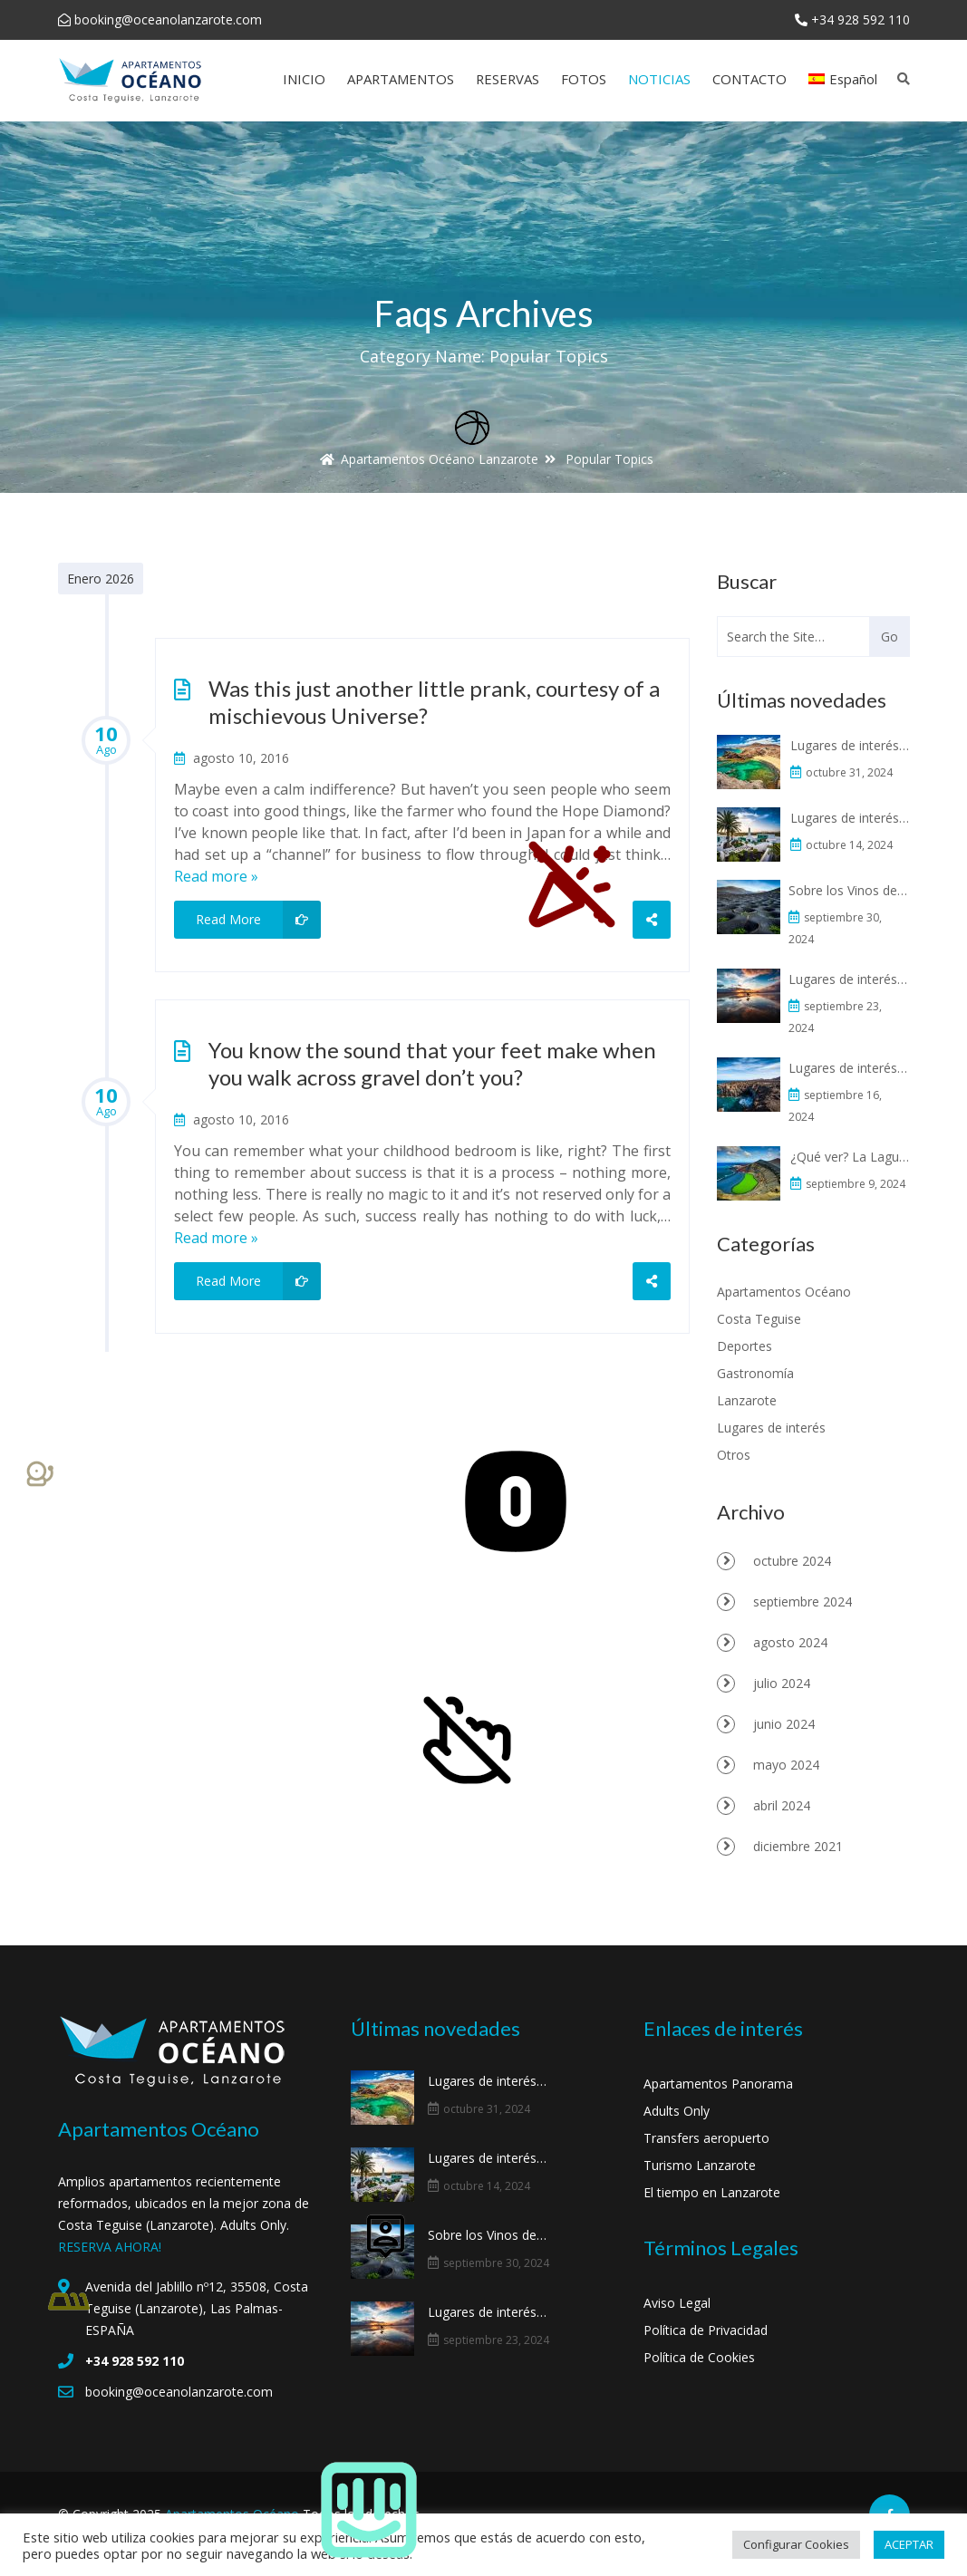  I want to click on disable touch or pointer input, so click(467, 1740).